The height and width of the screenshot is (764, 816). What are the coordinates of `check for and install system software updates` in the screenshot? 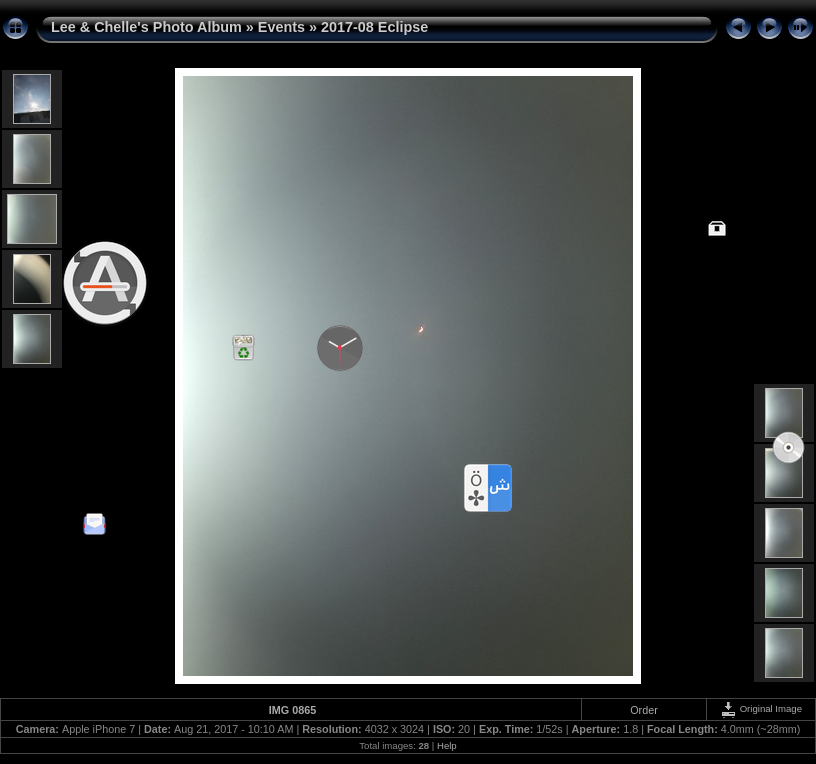 It's located at (105, 283).